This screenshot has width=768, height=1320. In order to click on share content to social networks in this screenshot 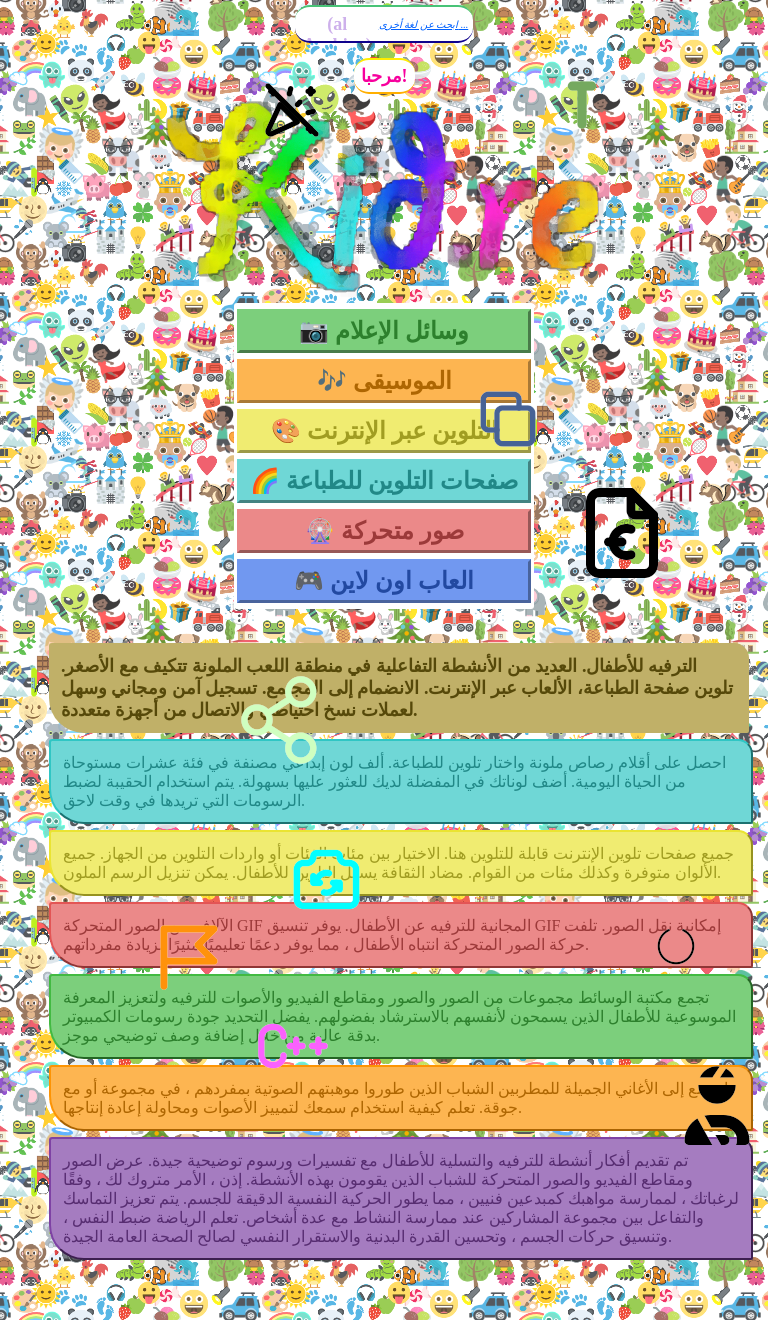, I will do `click(282, 720)`.